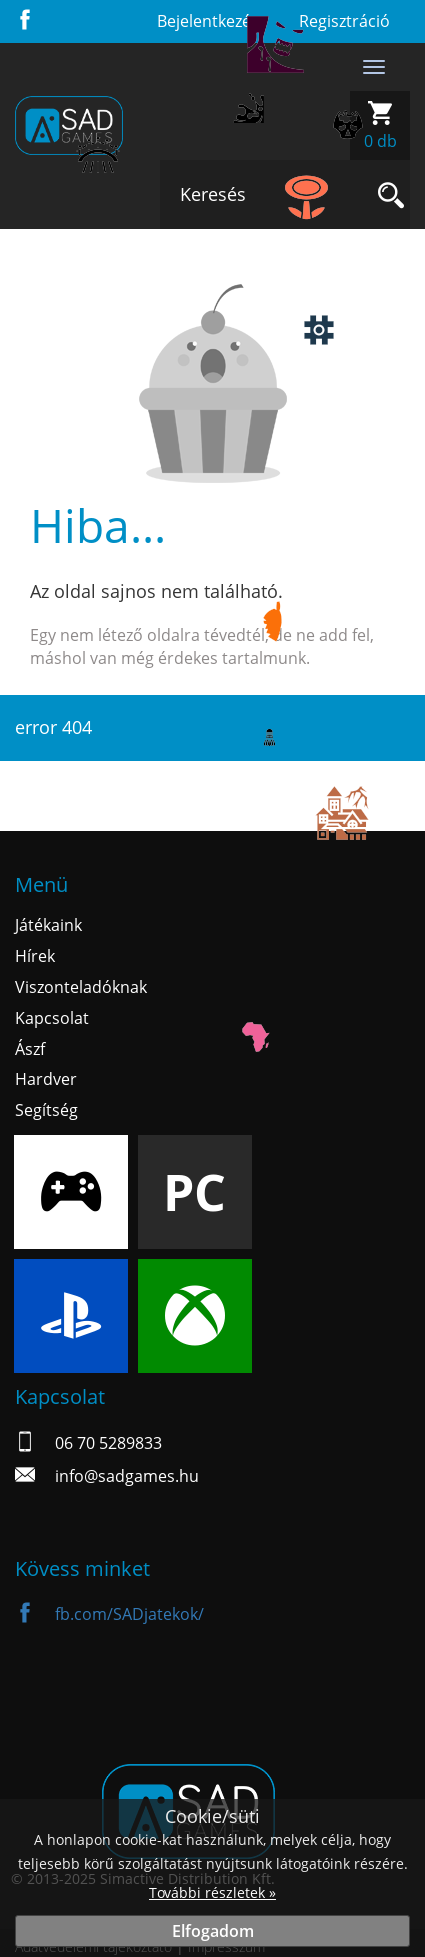  What do you see at coordinates (269, 737) in the screenshot?
I see `access badminton game or activity` at bounding box center [269, 737].